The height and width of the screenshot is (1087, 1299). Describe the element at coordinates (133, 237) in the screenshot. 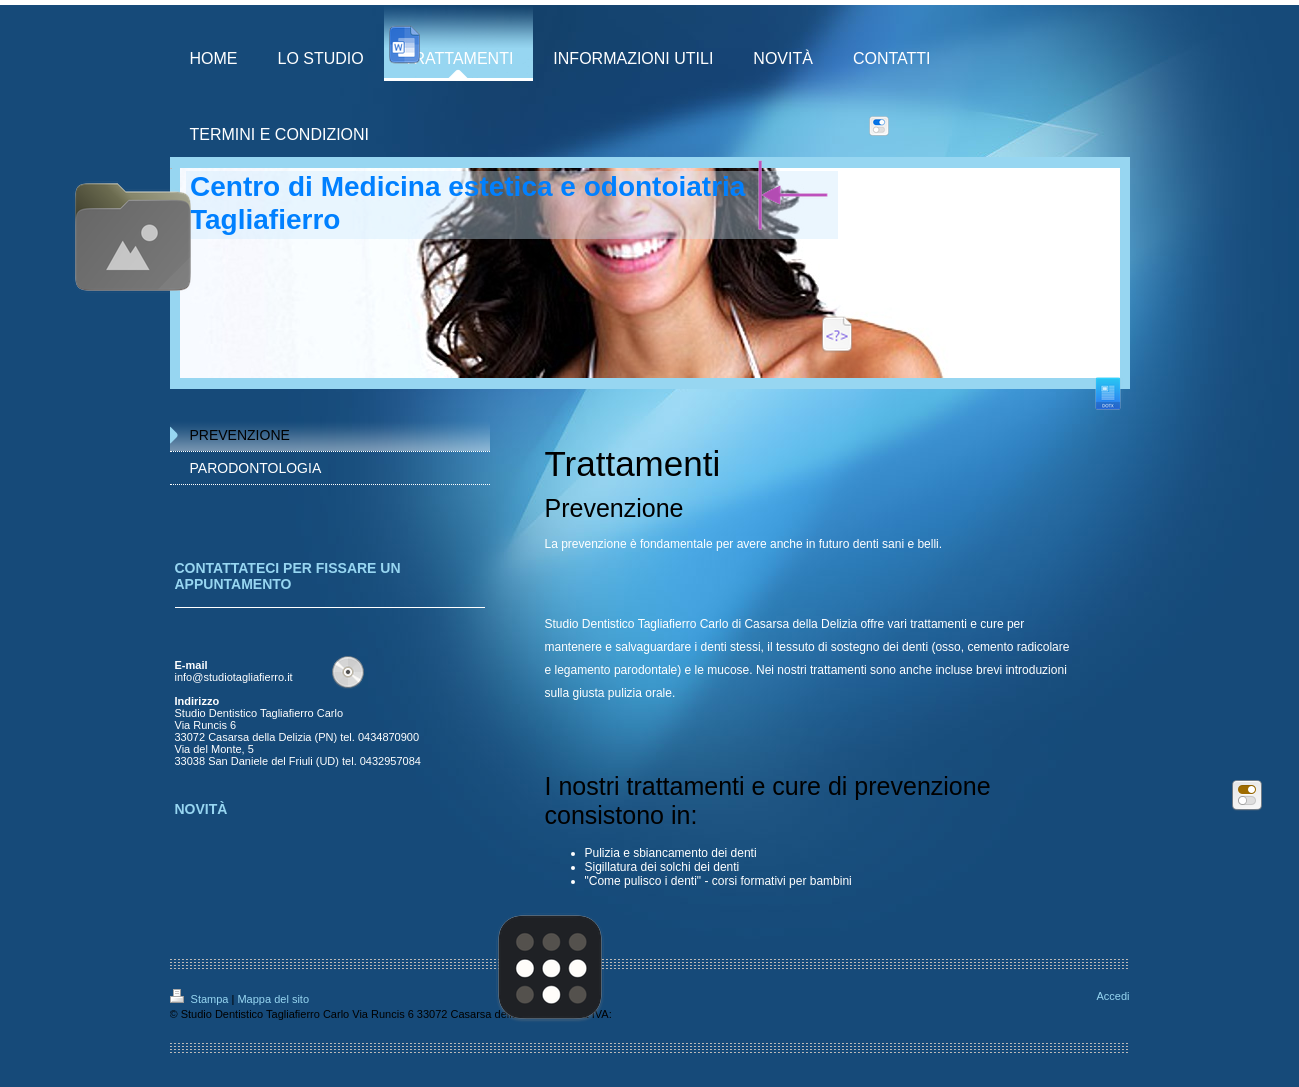

I see `open your pictures folder` at that location.